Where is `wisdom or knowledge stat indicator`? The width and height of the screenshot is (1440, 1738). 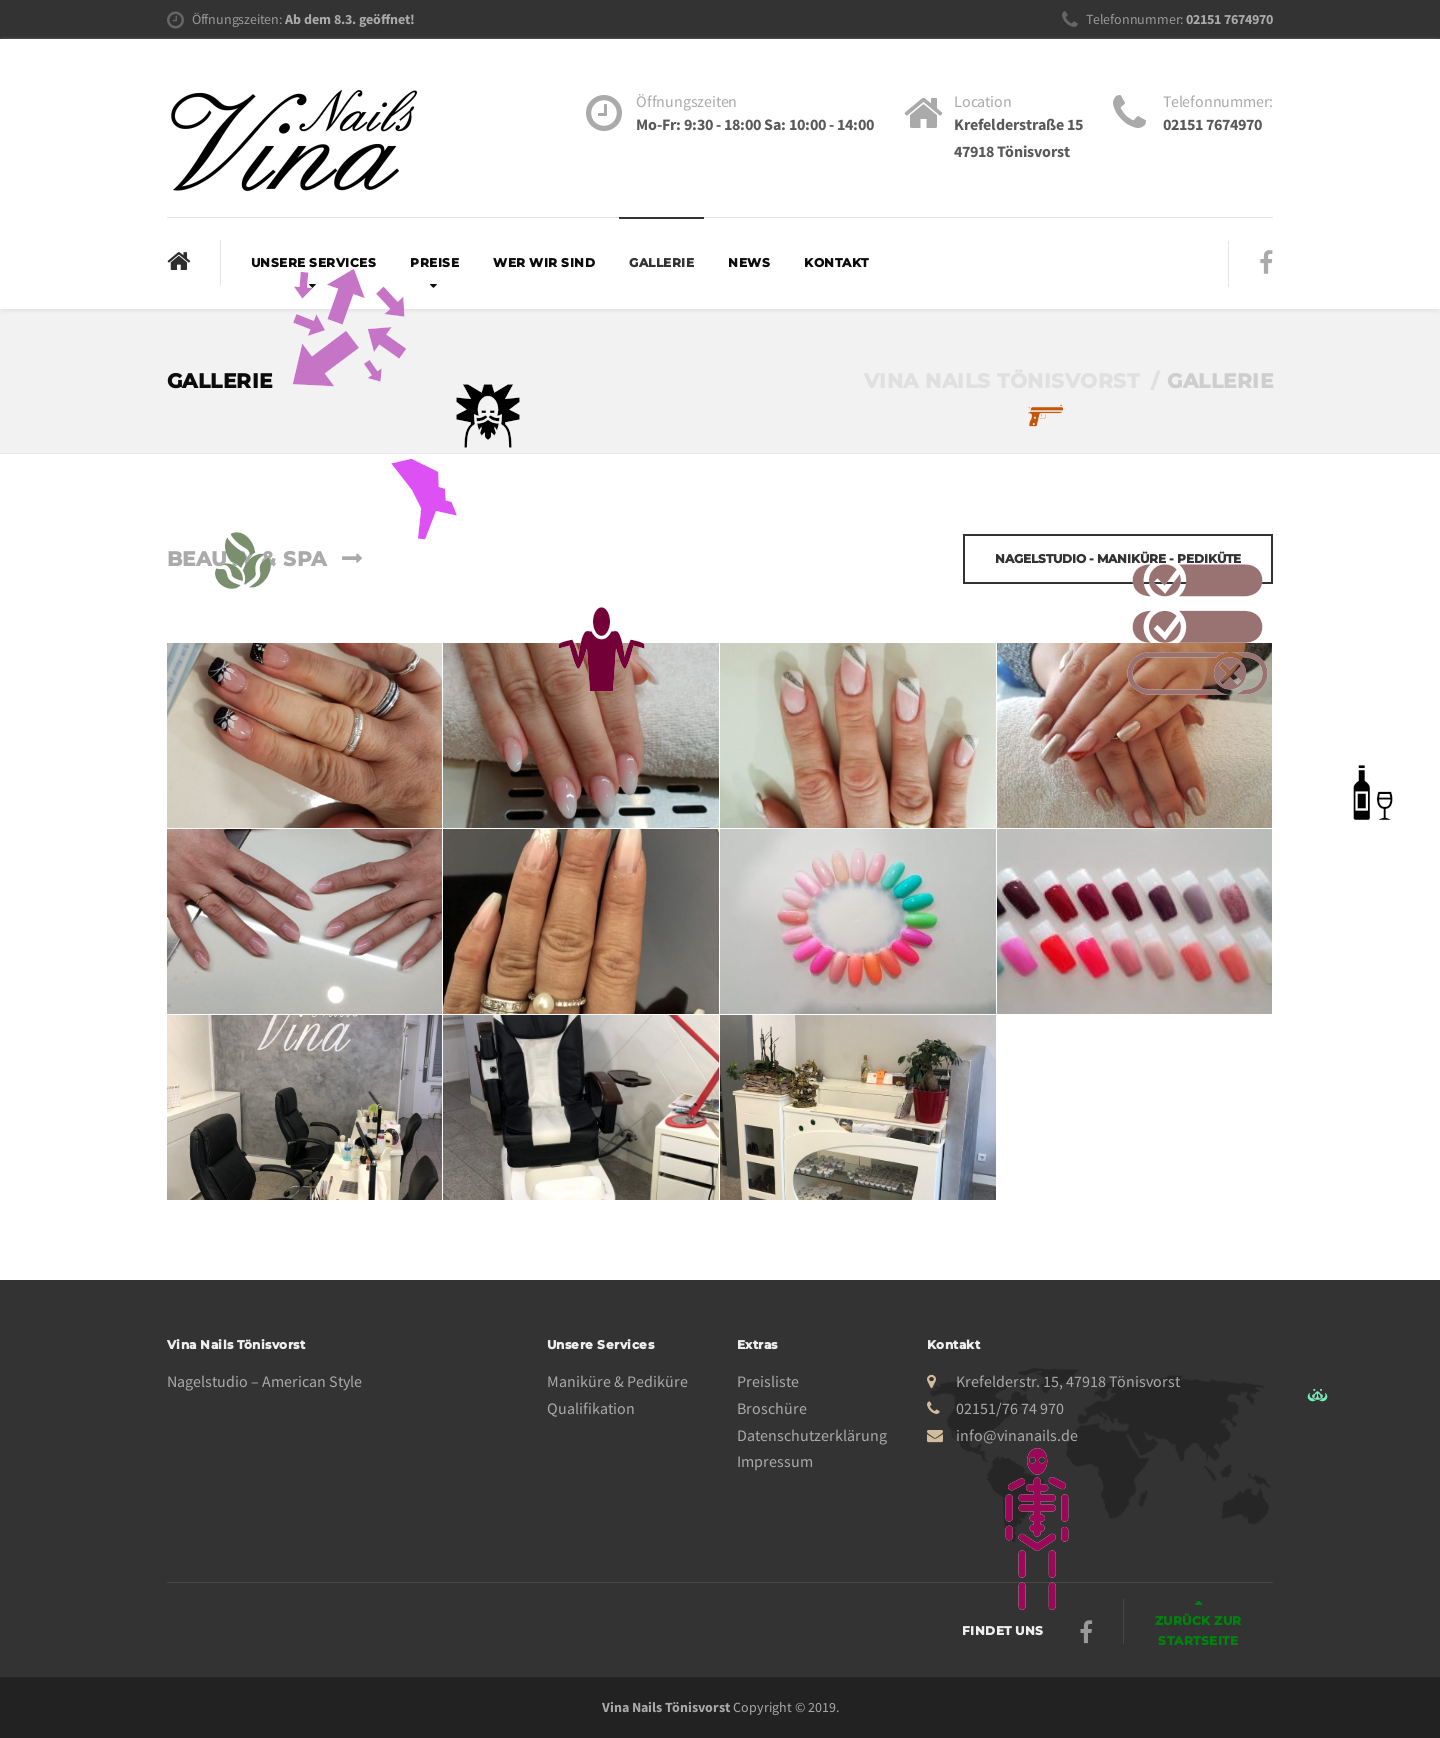 wisdom or knowledge stat indicator is located at coordinates (488, 416).